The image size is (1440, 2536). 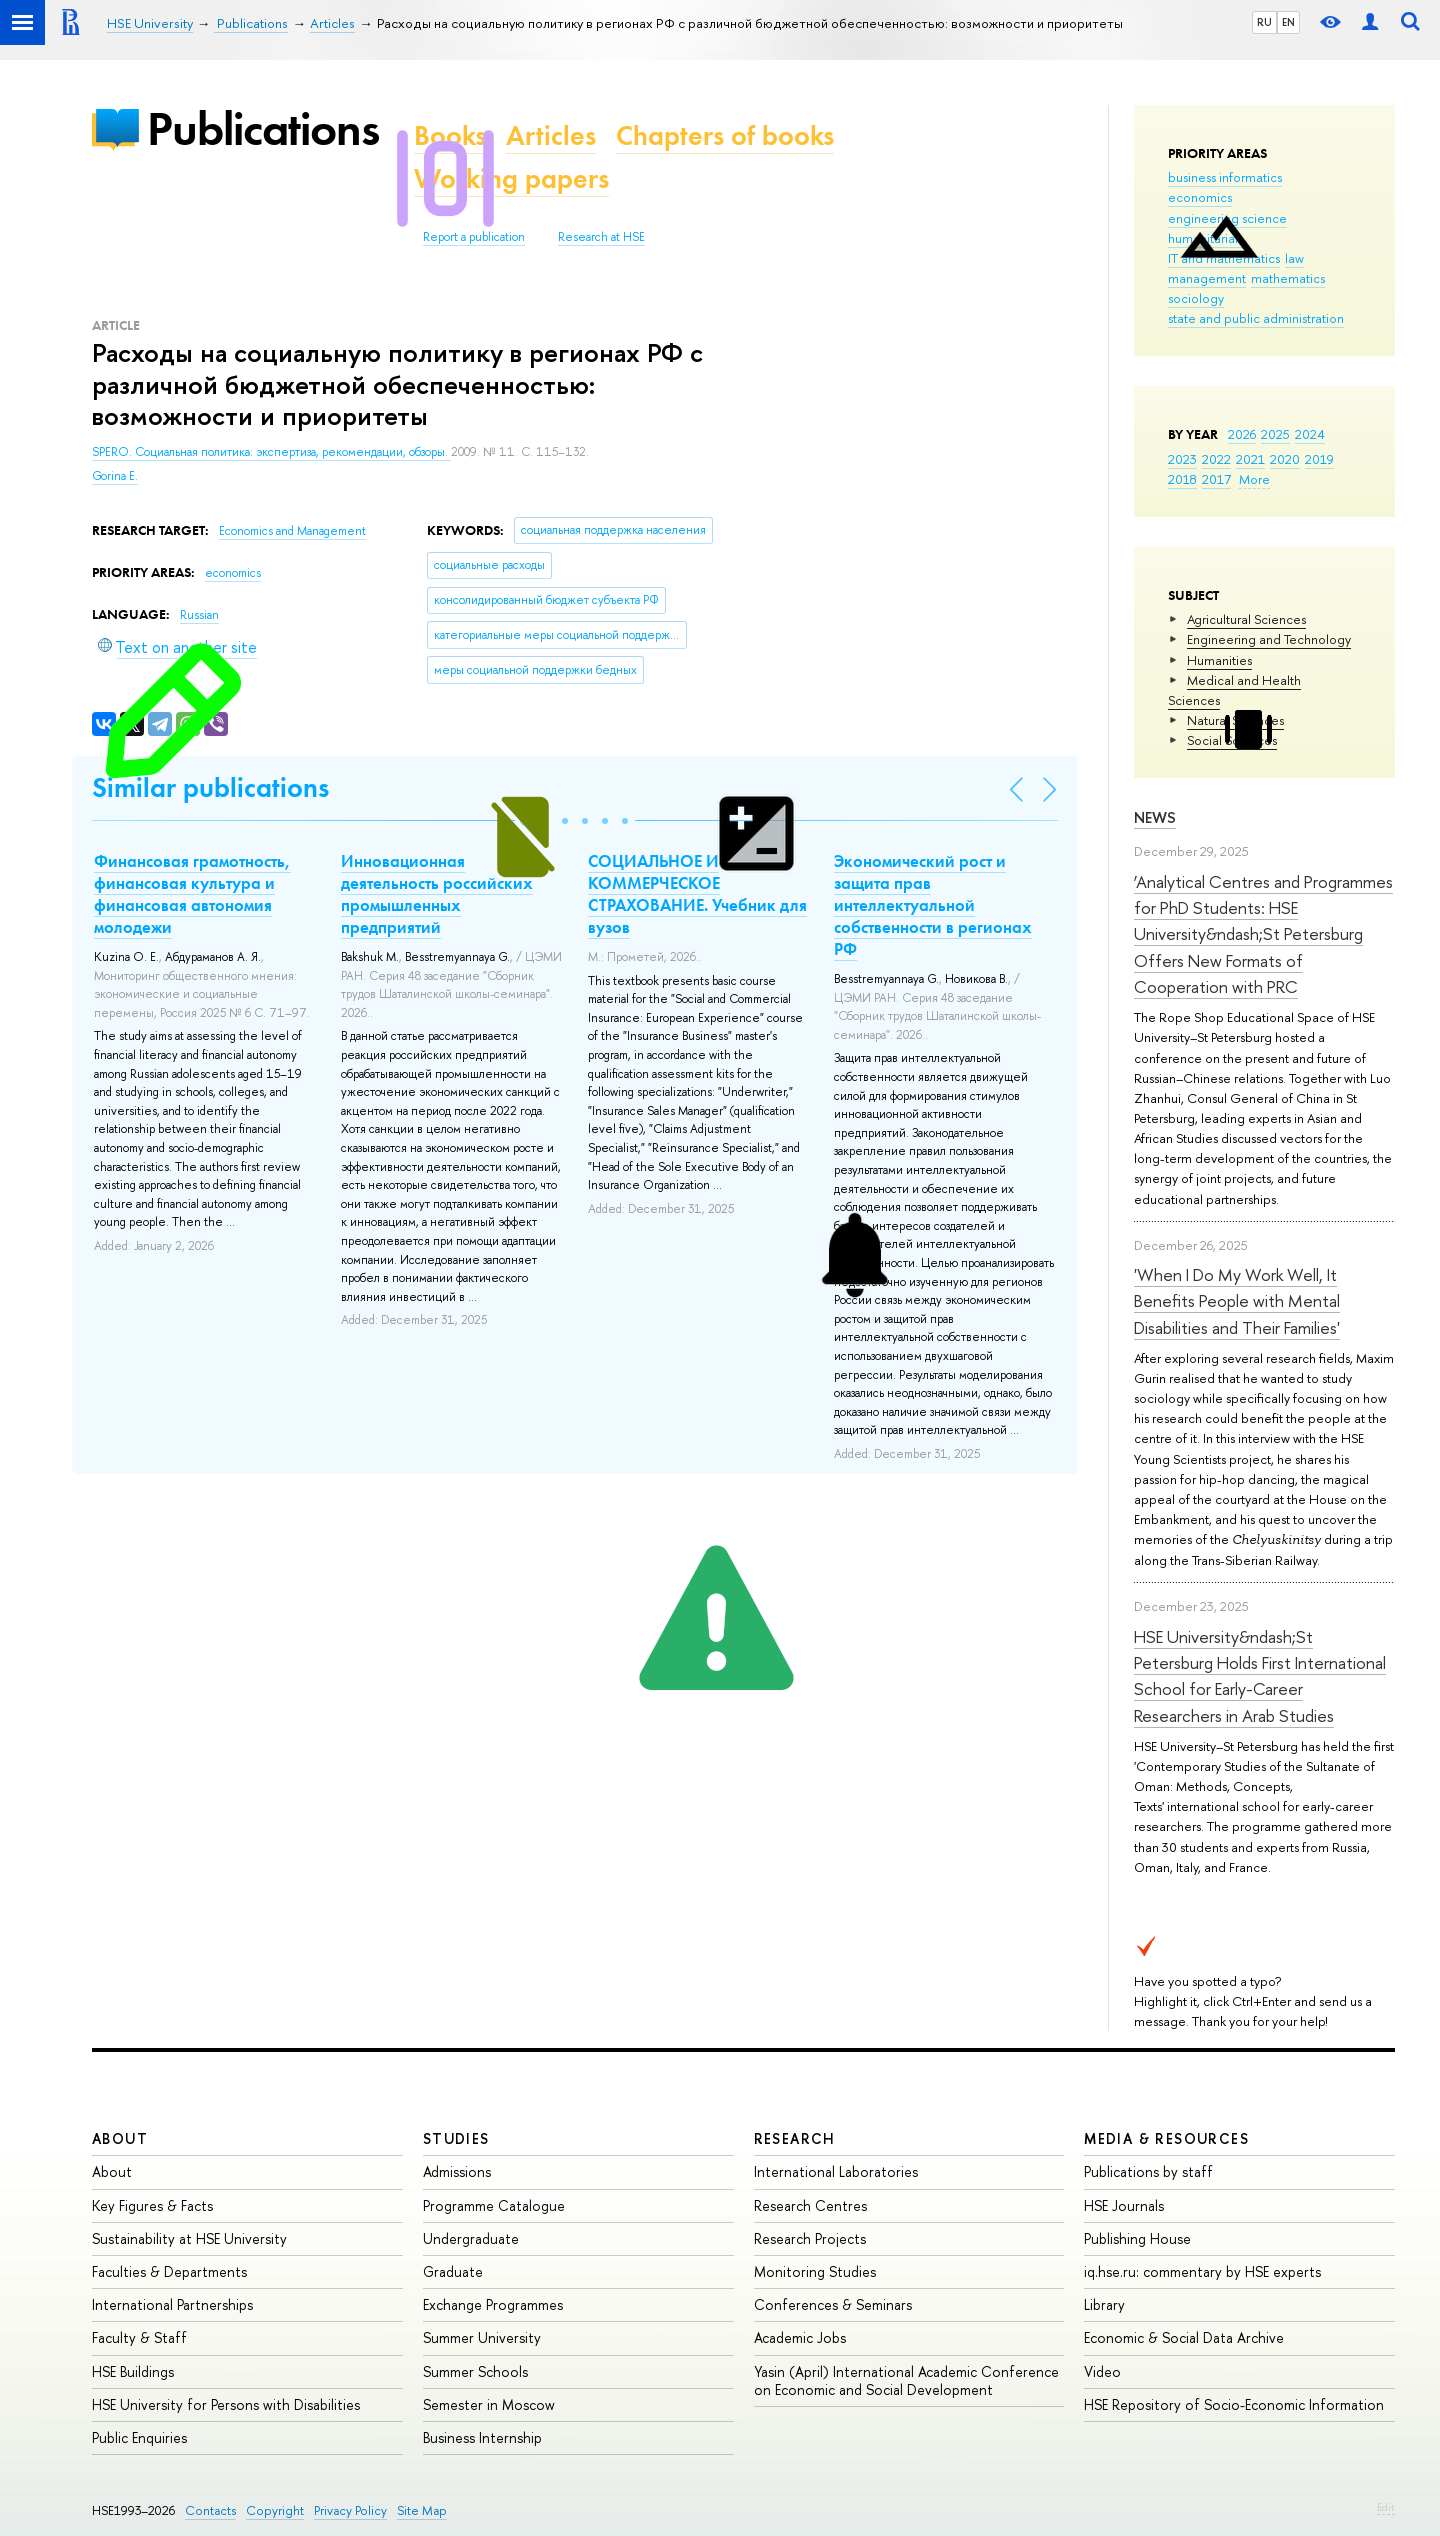 I want to click on adjust camera ISO sensitivity settings, so click(x=756, y=833).